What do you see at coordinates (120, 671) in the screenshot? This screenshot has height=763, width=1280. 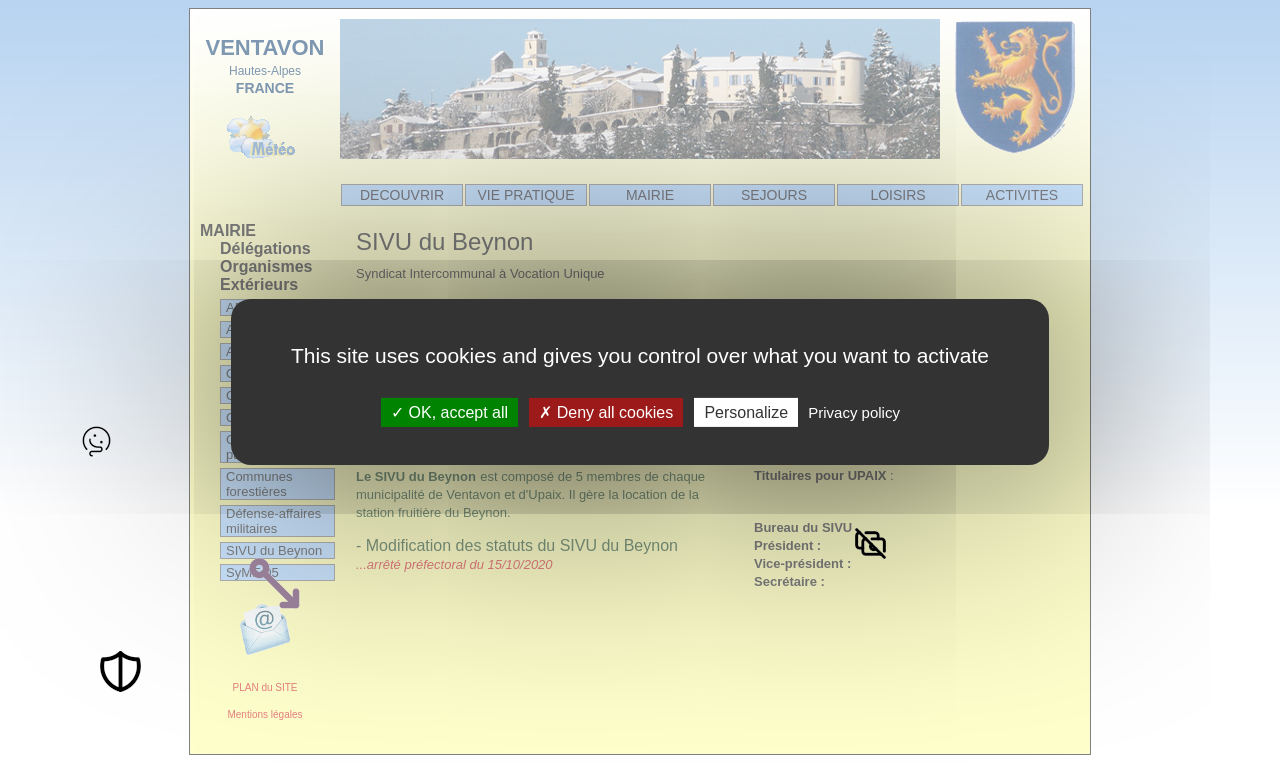 I see `indicates partial security or protection status` at bounding box center [120, 671].